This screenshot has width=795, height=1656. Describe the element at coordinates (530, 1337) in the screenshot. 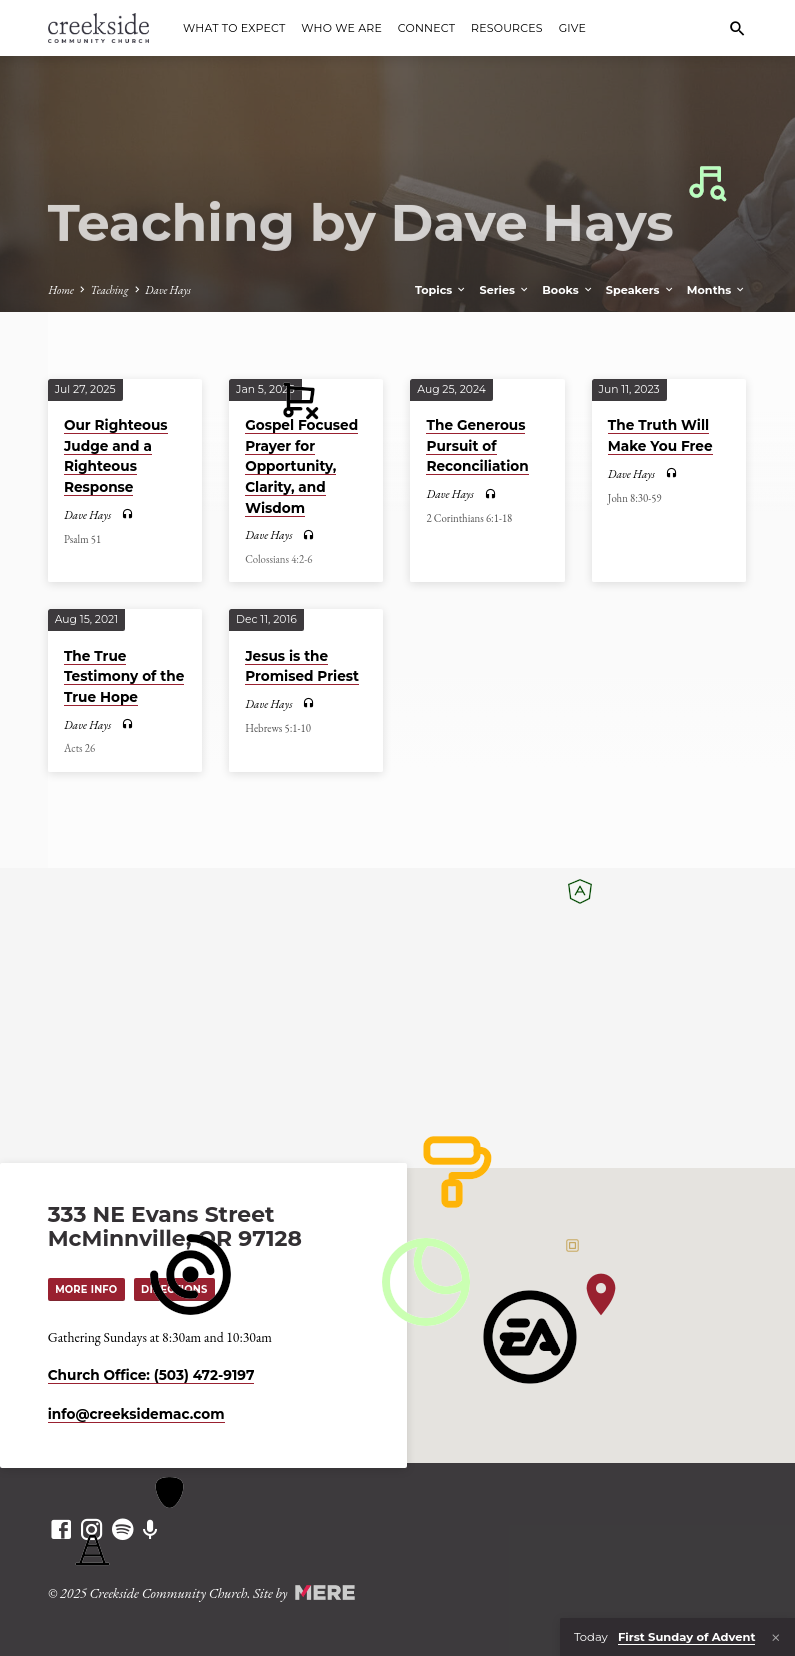

I see `Electronic Arts (EA) brand logo` at that location.